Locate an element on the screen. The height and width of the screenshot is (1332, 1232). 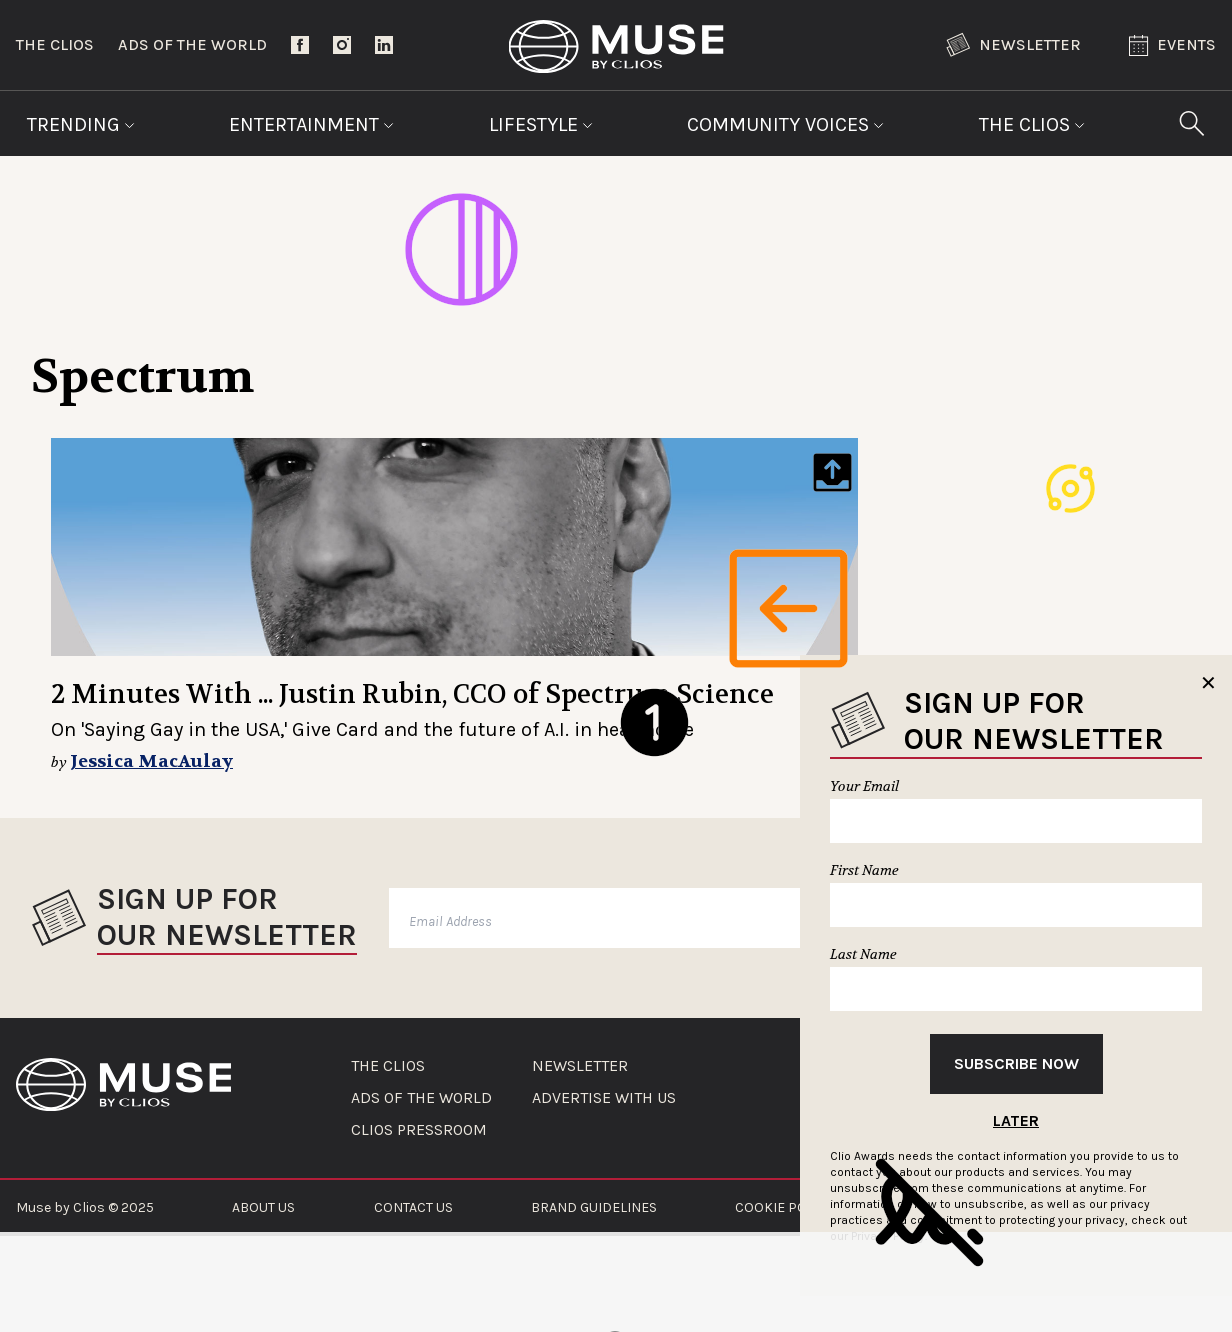
adjust display contrast settings is located at coordinates (461, 249).